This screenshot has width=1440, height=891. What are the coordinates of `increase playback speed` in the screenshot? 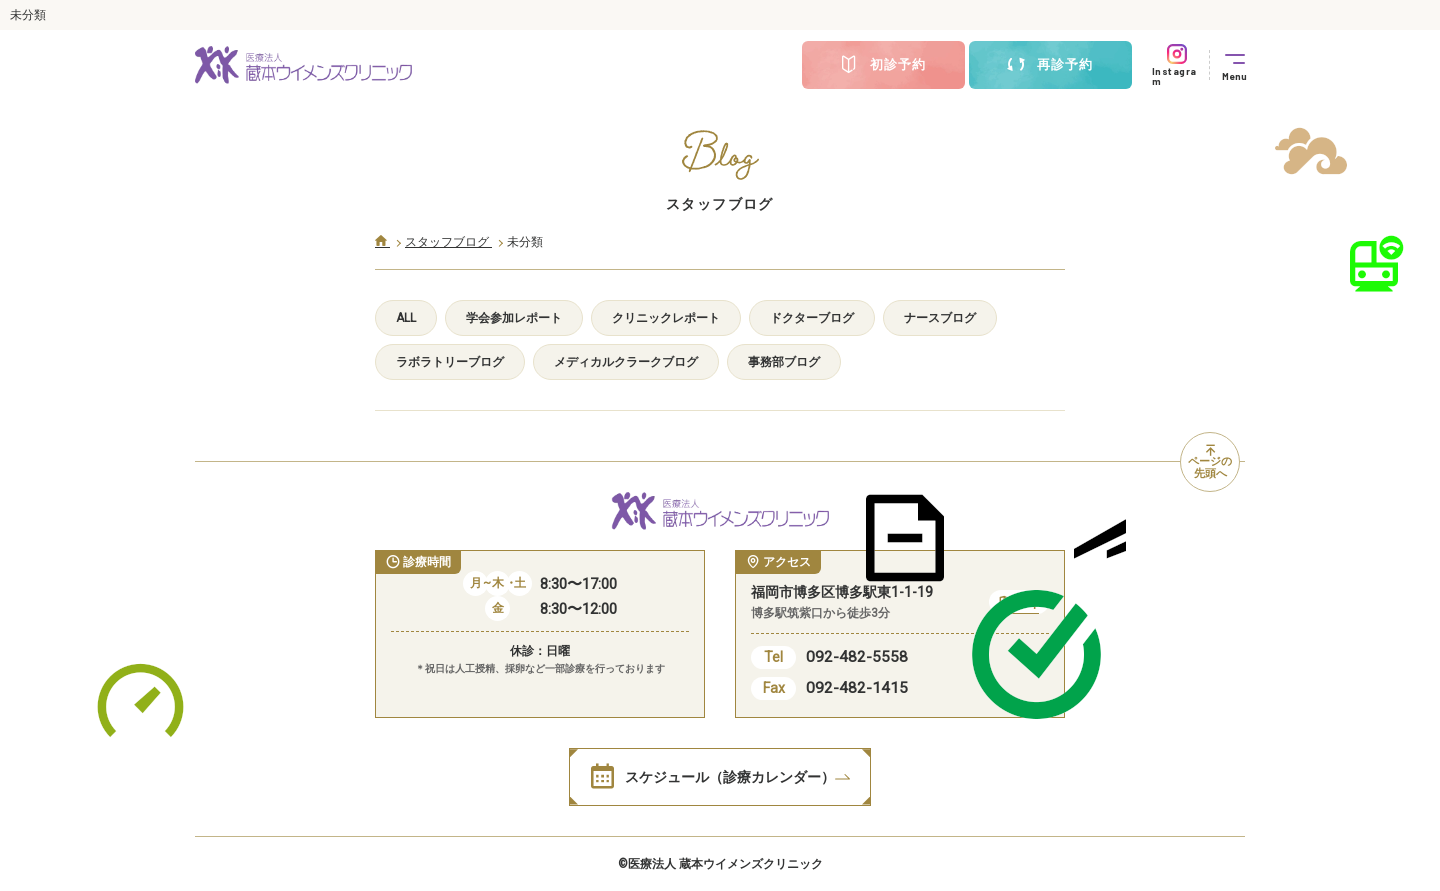 It's located at (140, 702).